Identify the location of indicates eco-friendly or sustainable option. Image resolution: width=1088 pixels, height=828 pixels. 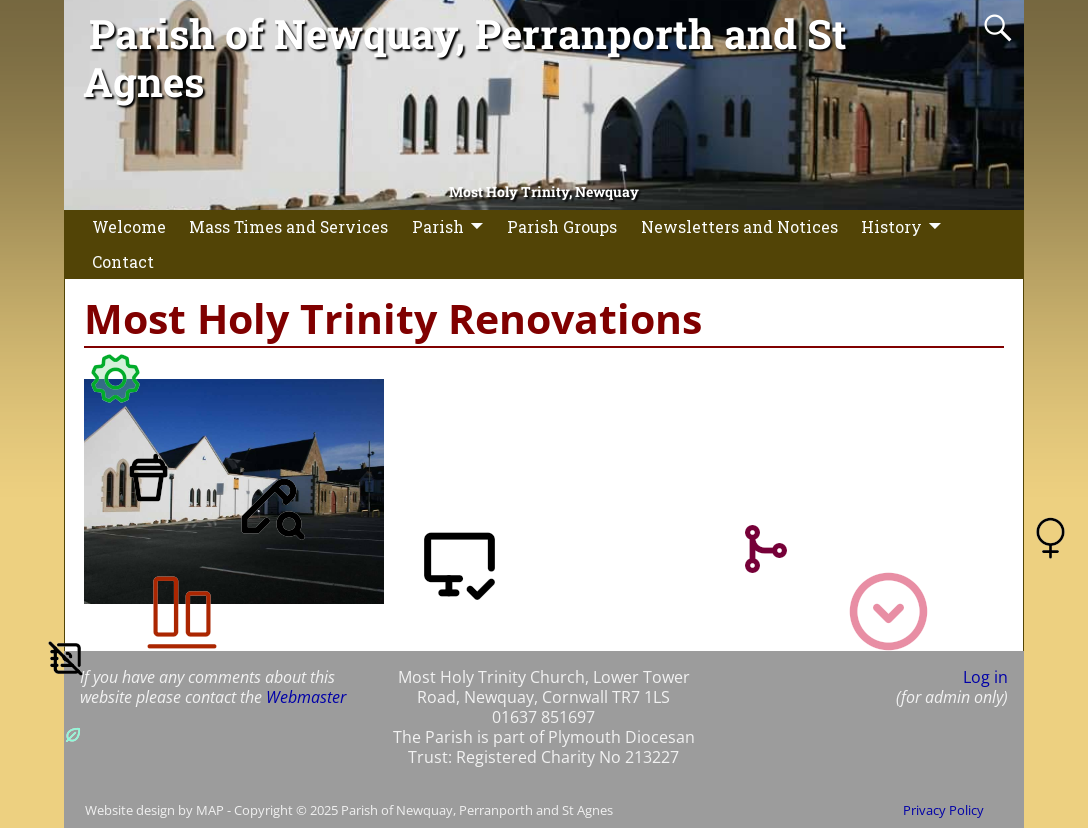
(73, 735).